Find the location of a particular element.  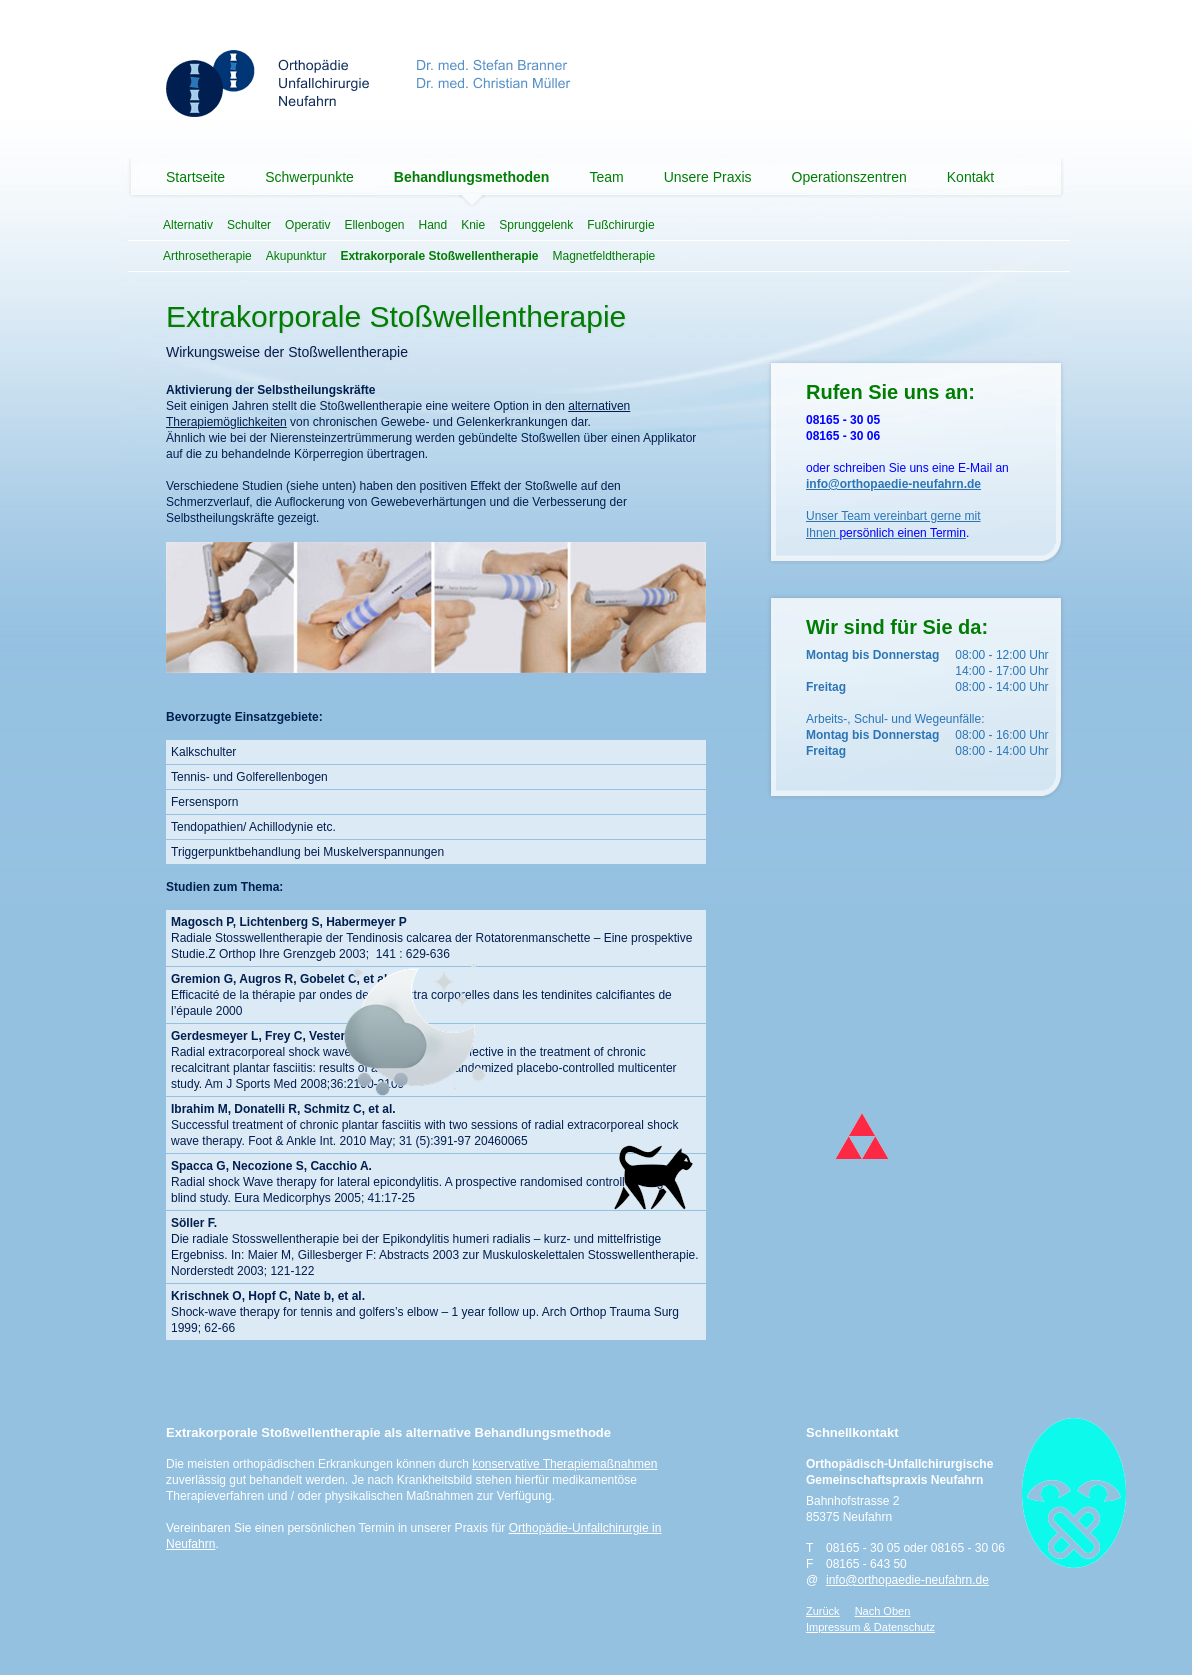

indicates a cat or pet-related category is located at coordinates (653, 1177).